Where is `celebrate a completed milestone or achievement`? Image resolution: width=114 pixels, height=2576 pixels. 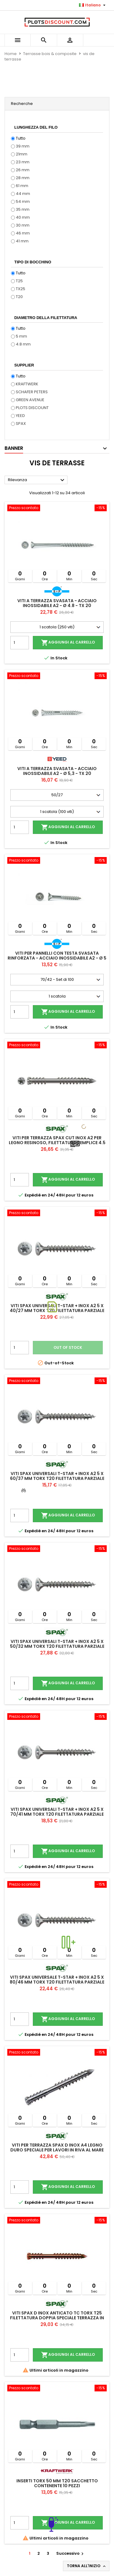 celebrate a completed milestone or achievement is located at coordinates (52, 2524).